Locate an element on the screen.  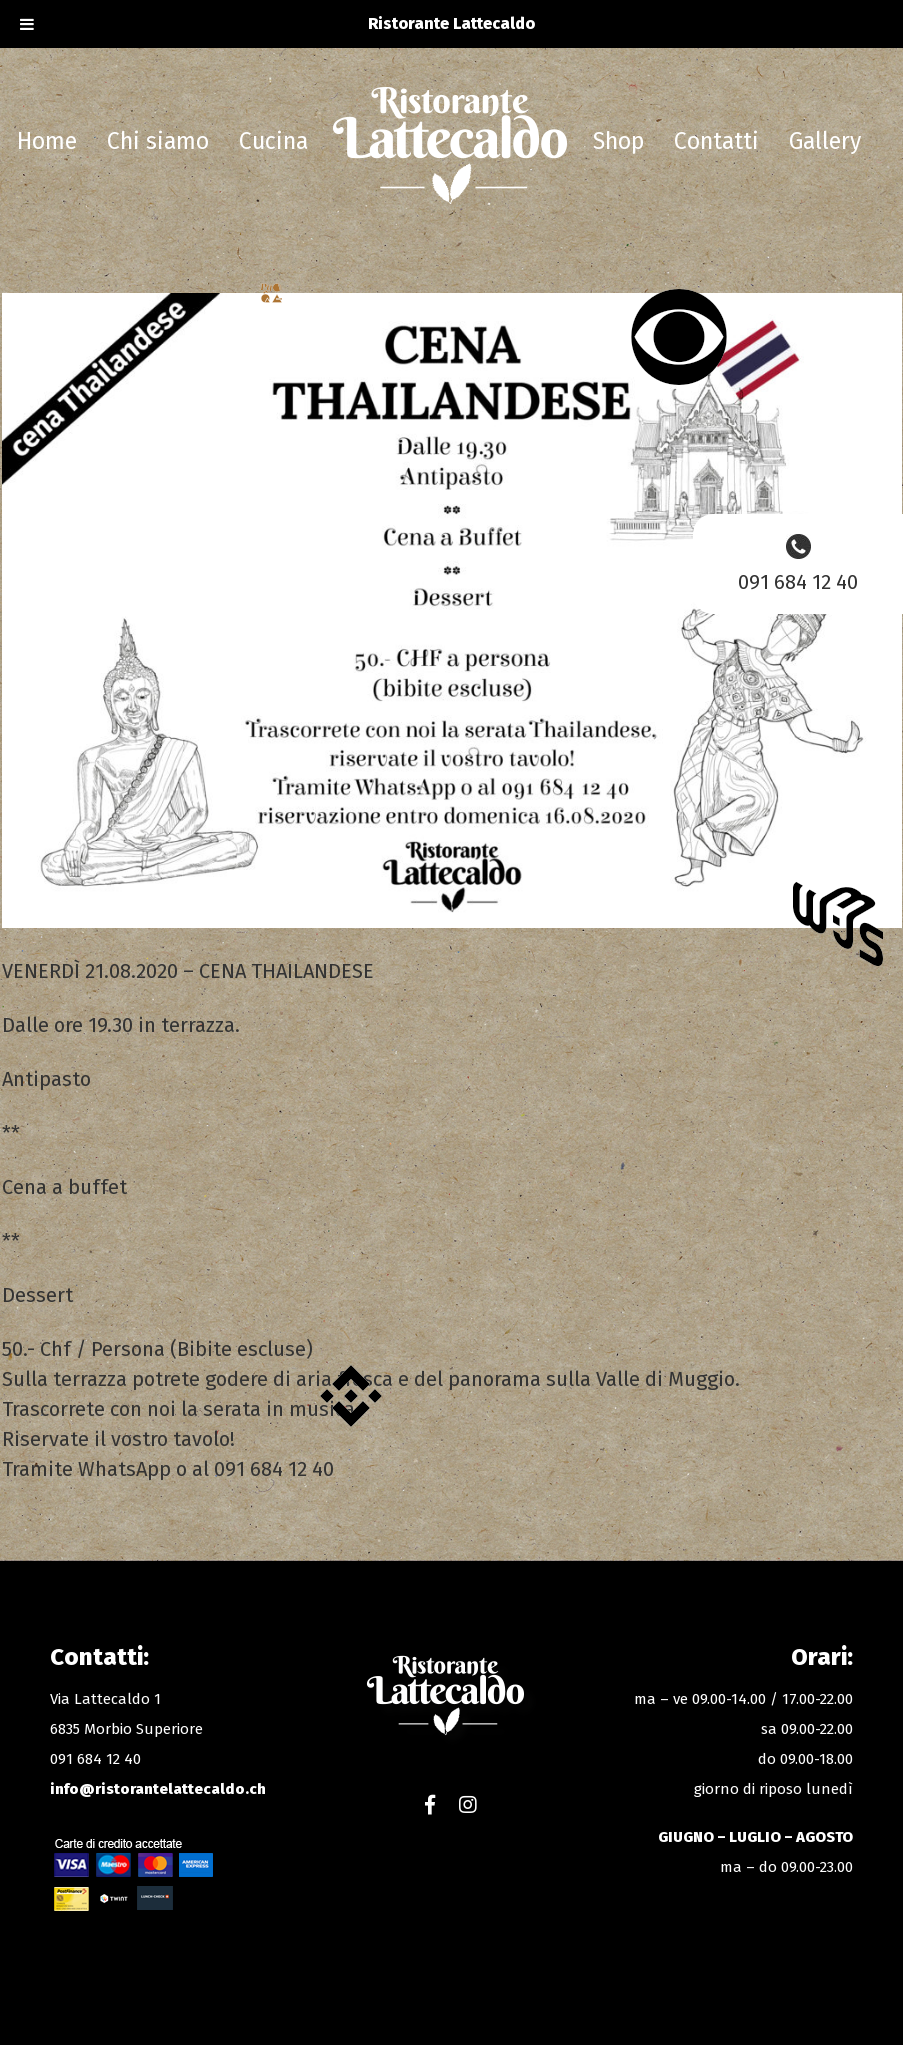
pycqa (python code quality authority) organization logo is located at coordinates (271, 293).